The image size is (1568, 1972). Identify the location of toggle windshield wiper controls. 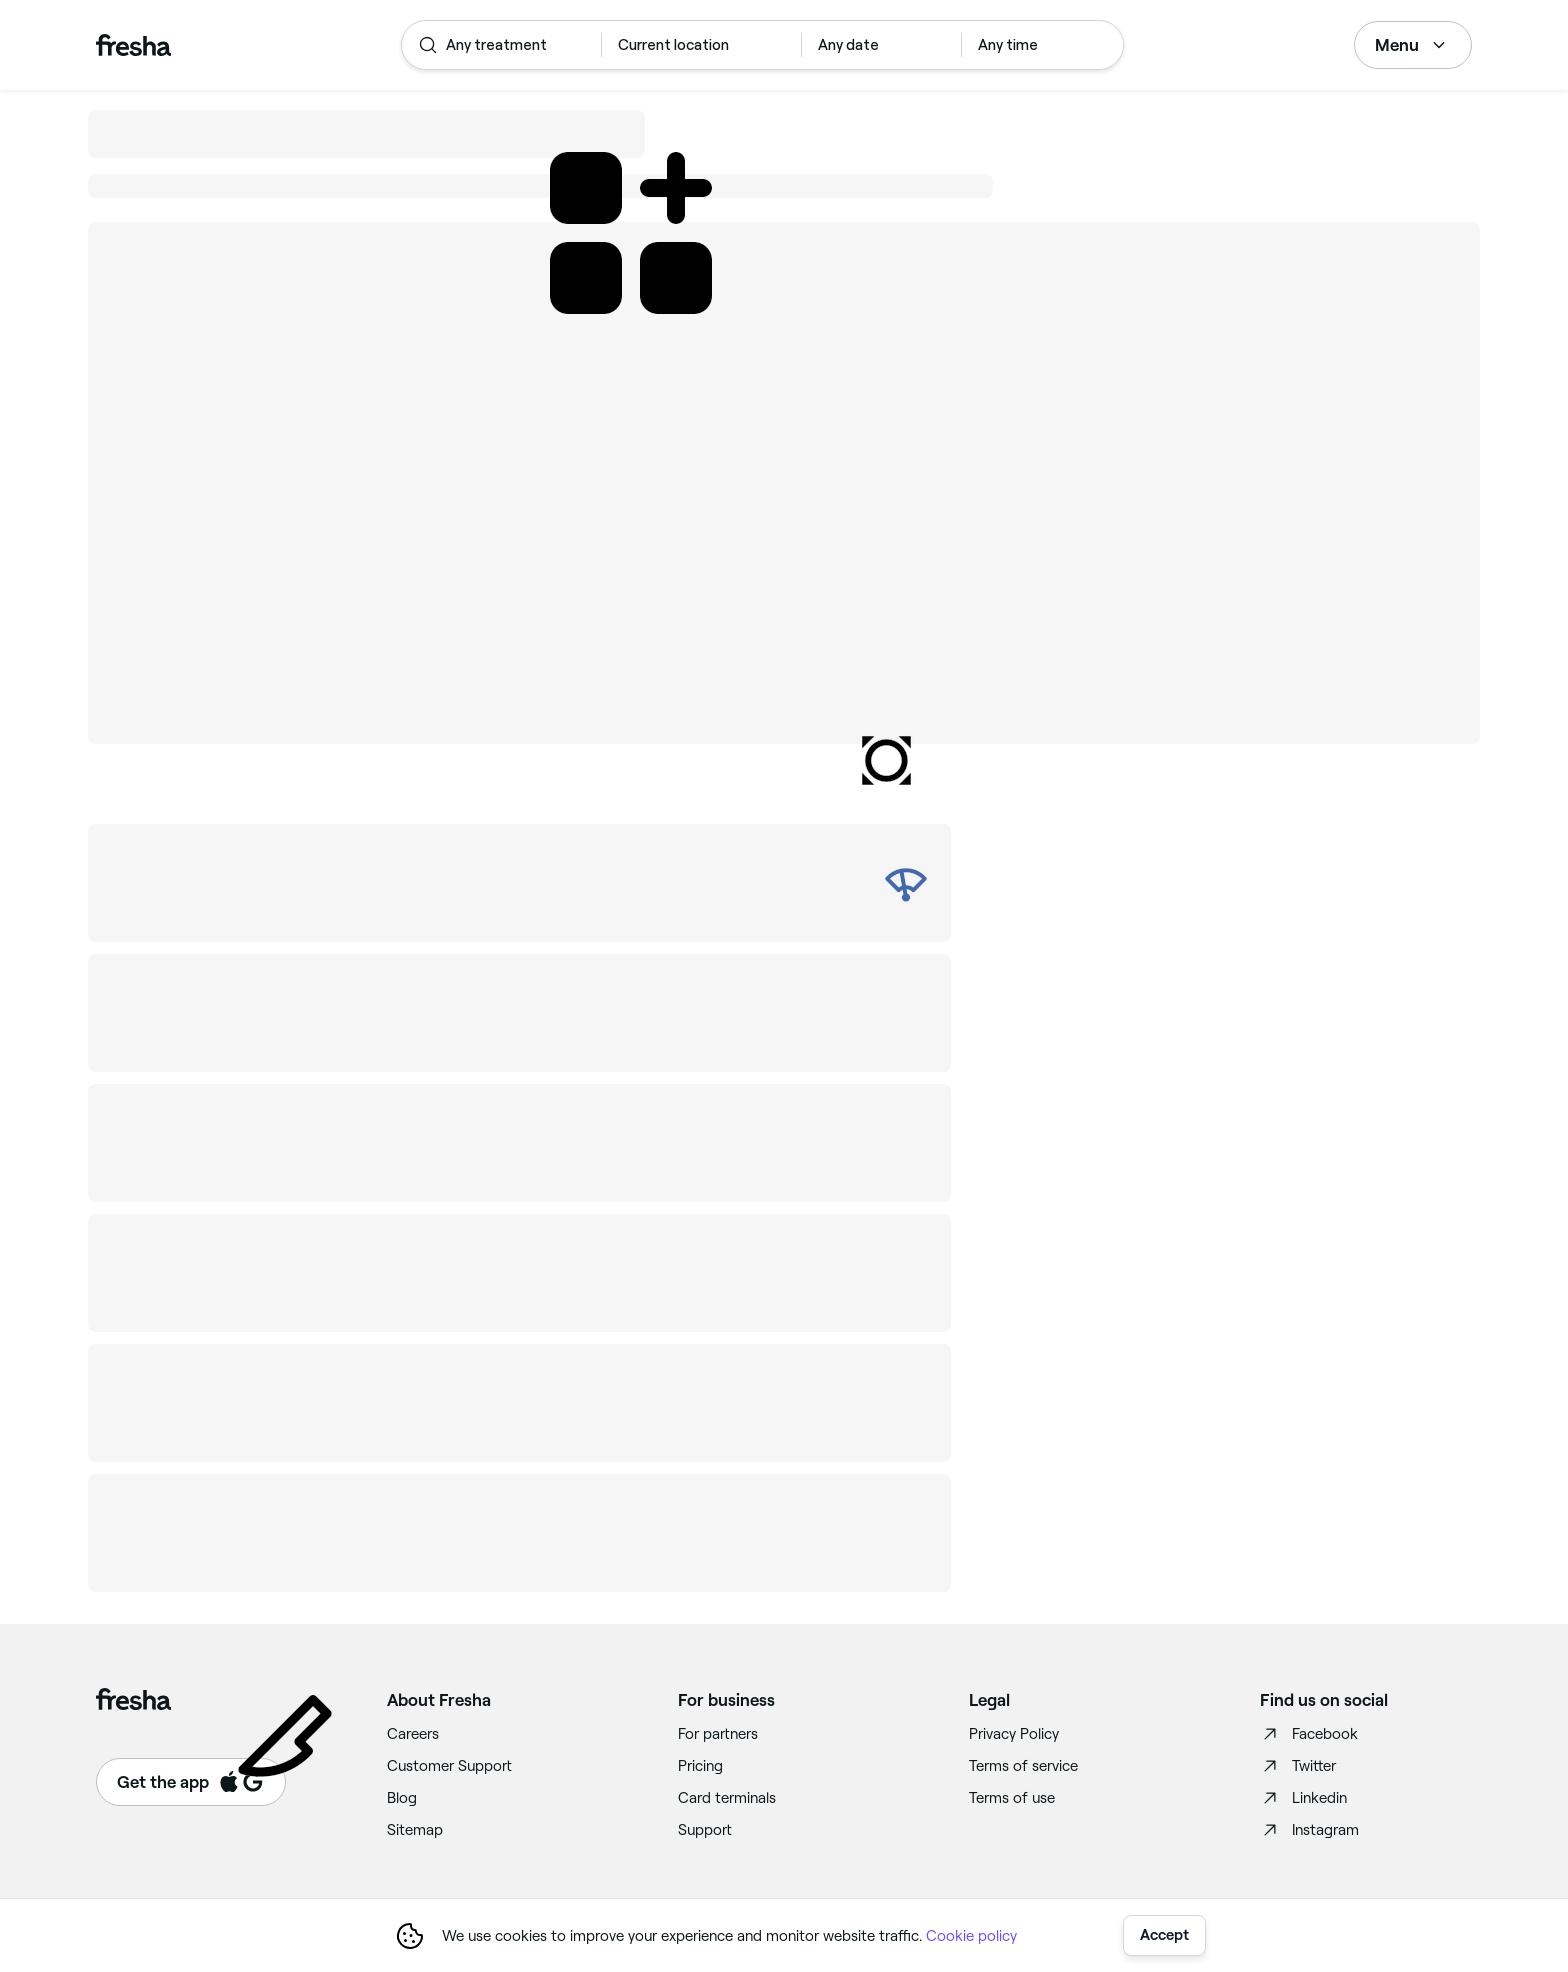
(906, 885).